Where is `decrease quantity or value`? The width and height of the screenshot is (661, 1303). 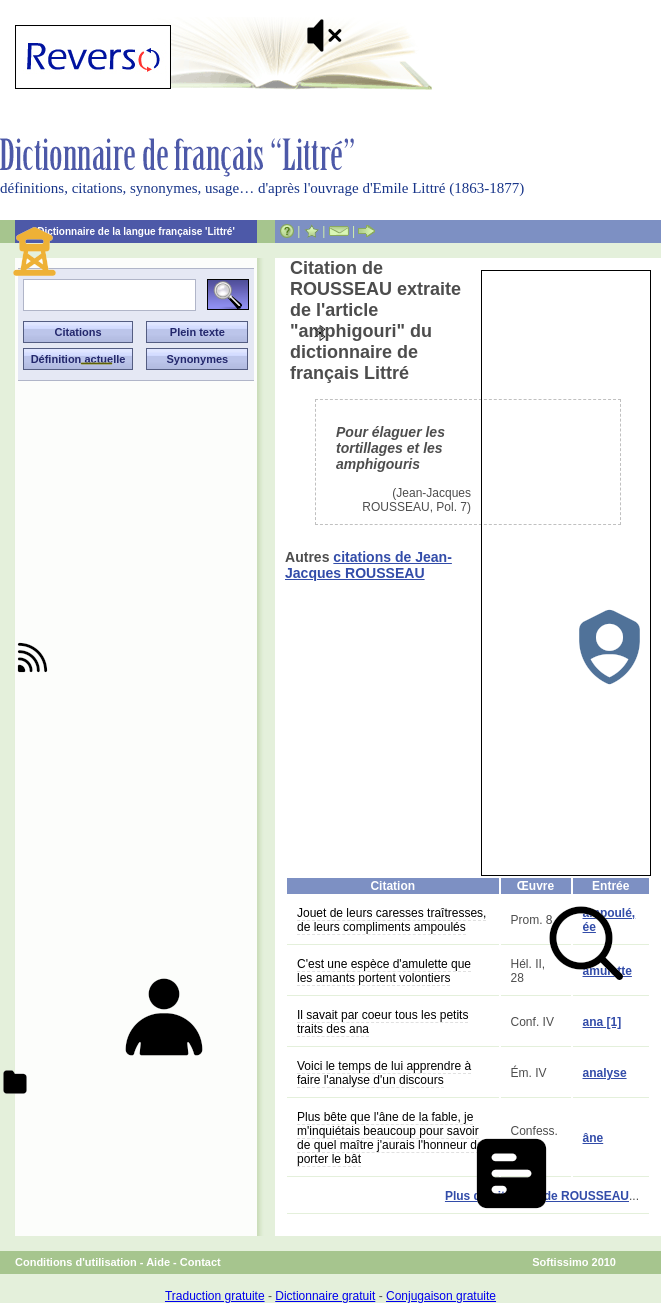 decrease quantity or value is located at coordinates (96, 363).